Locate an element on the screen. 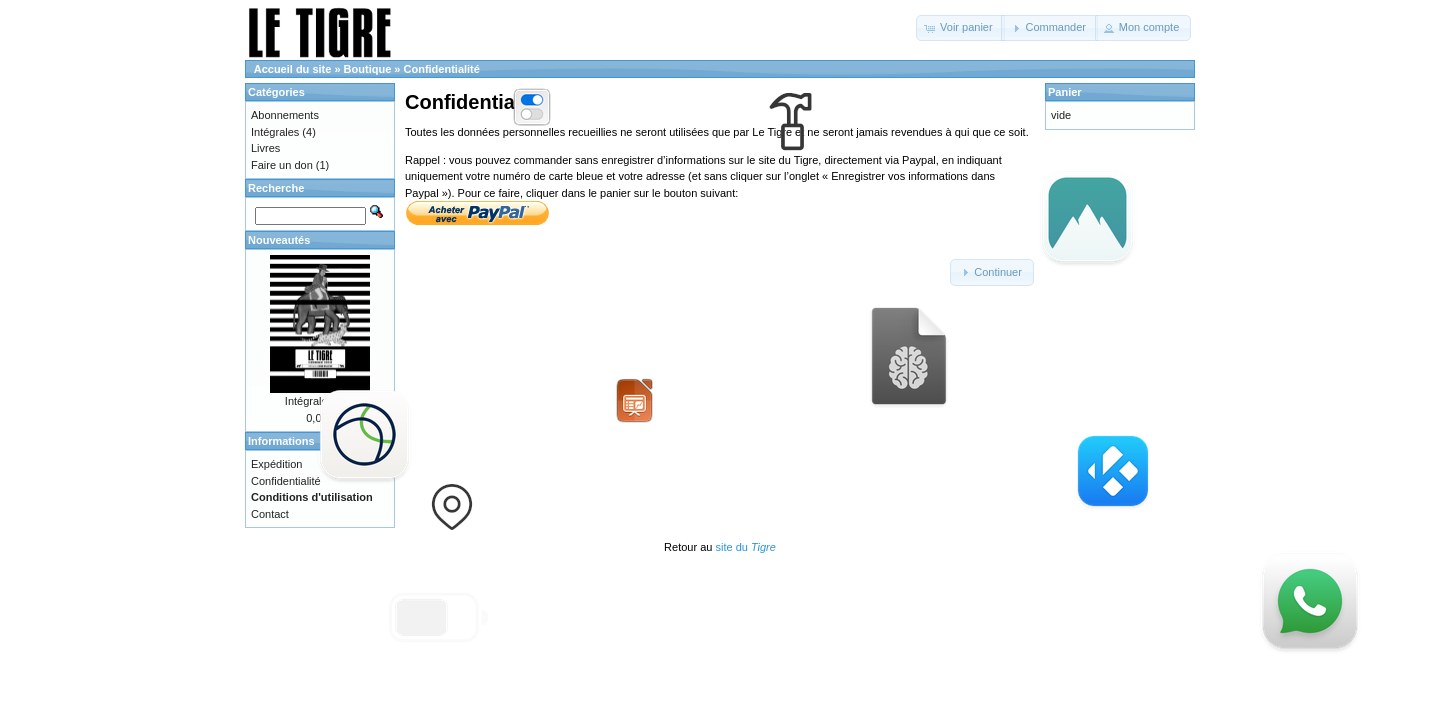 The width and height of the screenshot is (1440, 720). open kodi media center is located at coordinates (1113, 471).